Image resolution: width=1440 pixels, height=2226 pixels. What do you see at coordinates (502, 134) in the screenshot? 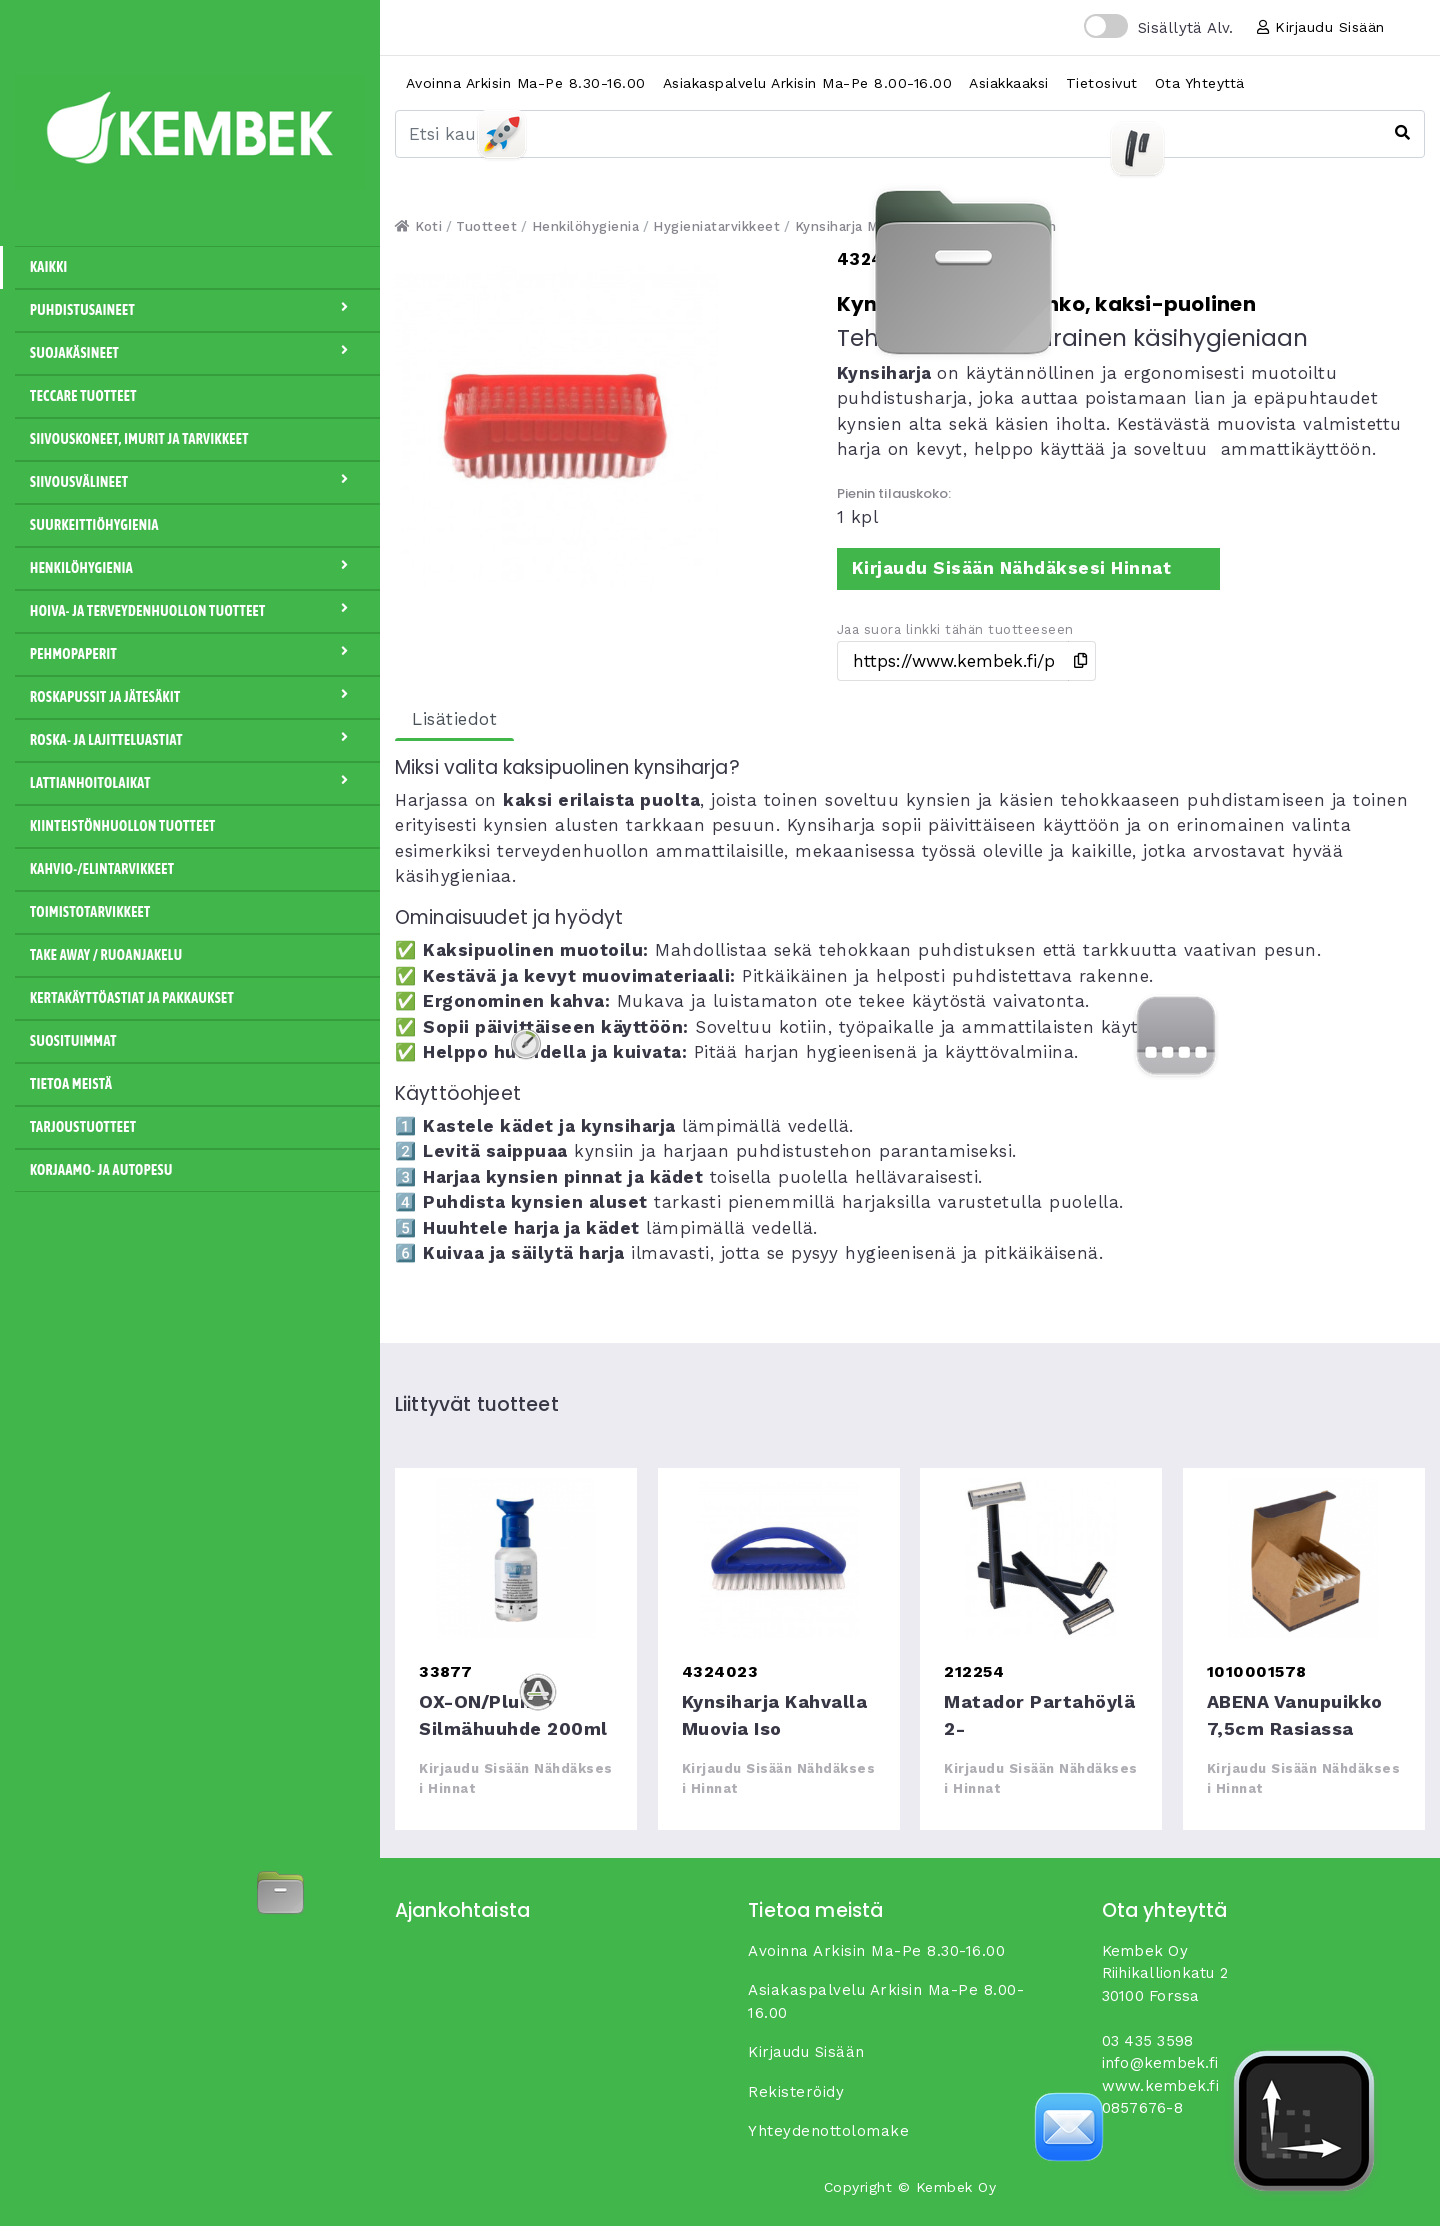
I see `launch ibus typing booster input method` at bounding box center [502, 134].